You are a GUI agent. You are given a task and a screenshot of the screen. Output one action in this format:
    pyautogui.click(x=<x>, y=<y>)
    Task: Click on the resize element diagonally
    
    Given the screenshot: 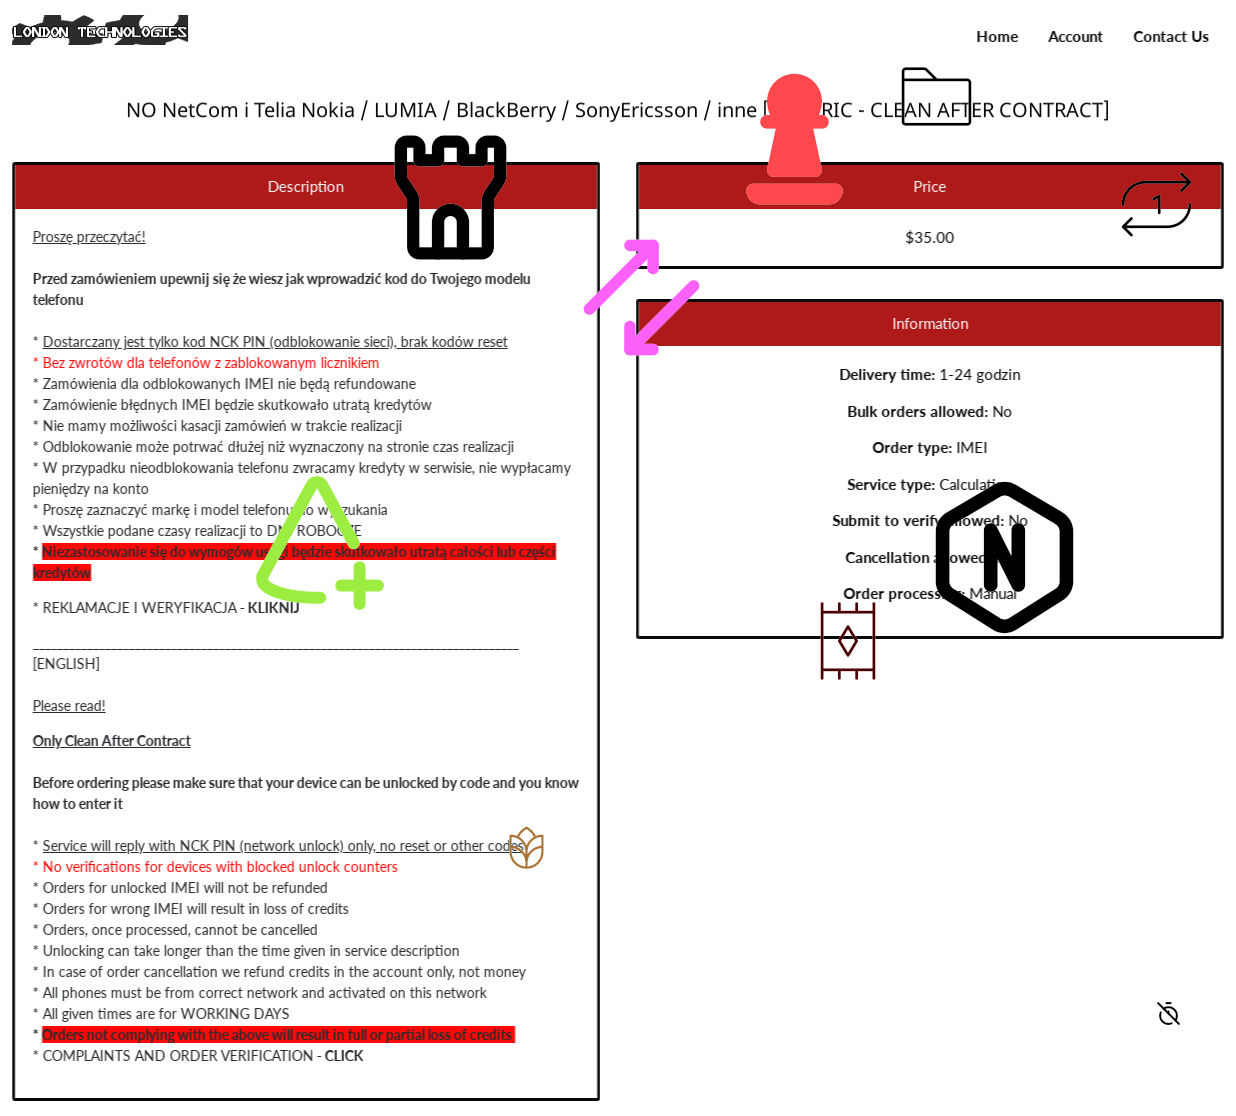 What is the action you would take?
    pyautogui.click(x=641, y=297)
    